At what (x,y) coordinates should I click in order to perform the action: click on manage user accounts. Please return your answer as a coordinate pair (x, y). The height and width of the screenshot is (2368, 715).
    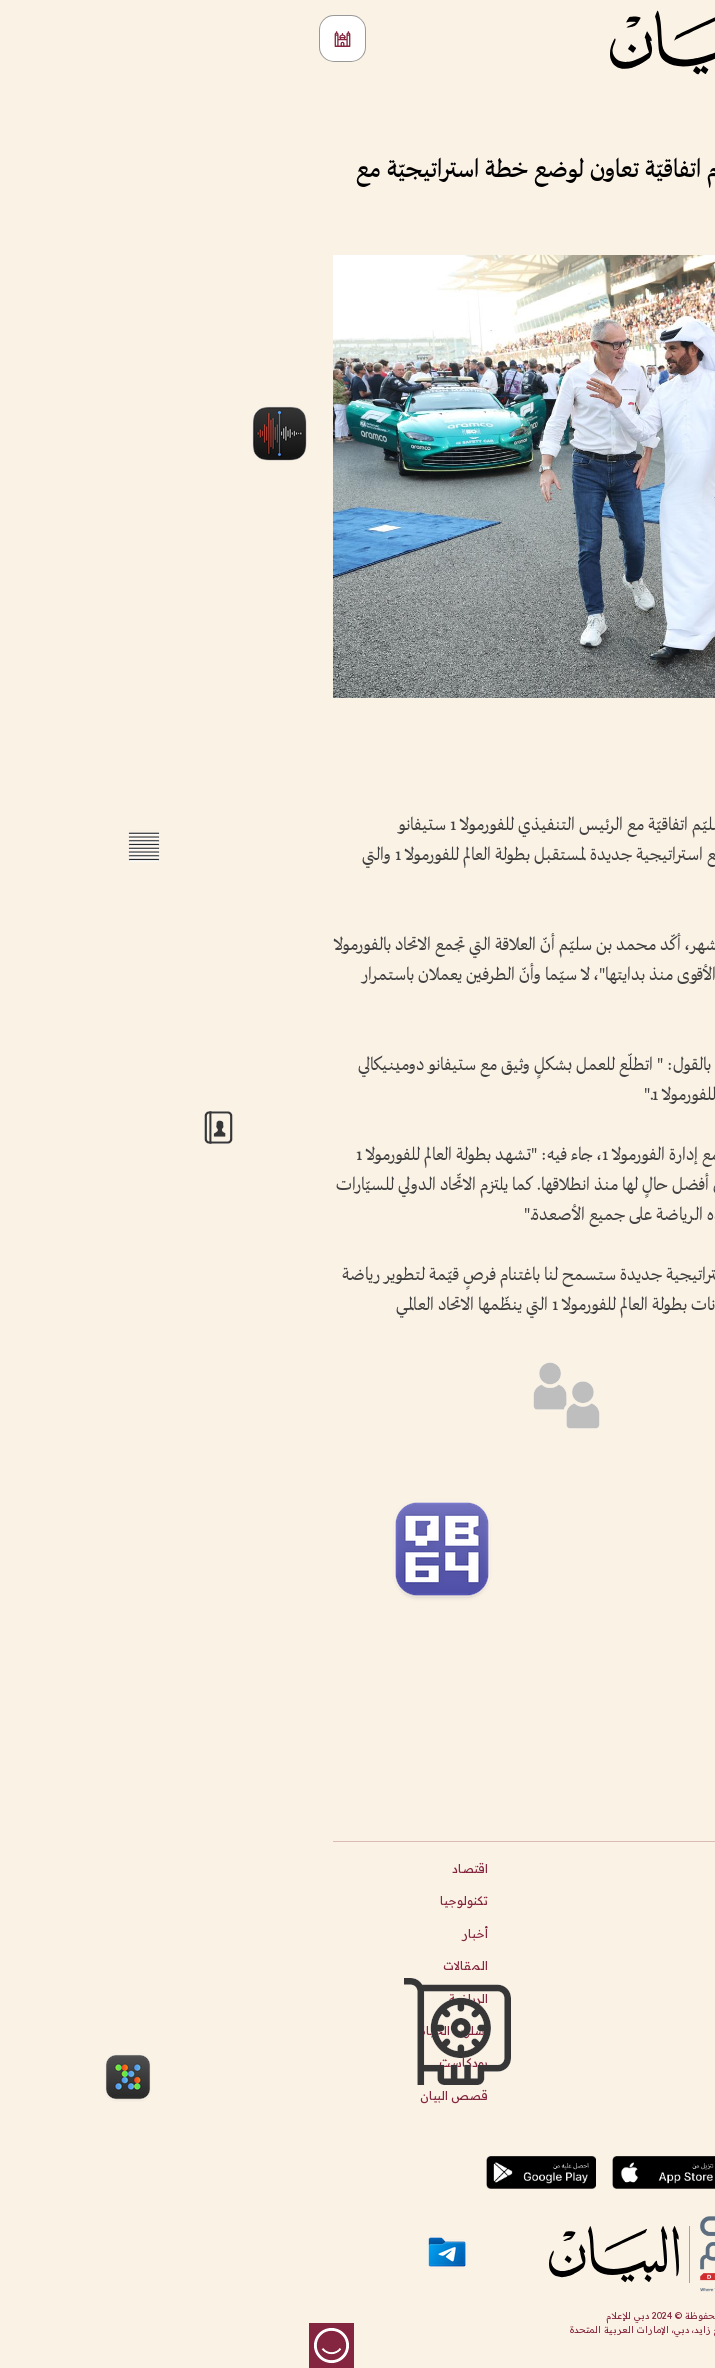
    Looking at the image, I should click on (566, 1395).